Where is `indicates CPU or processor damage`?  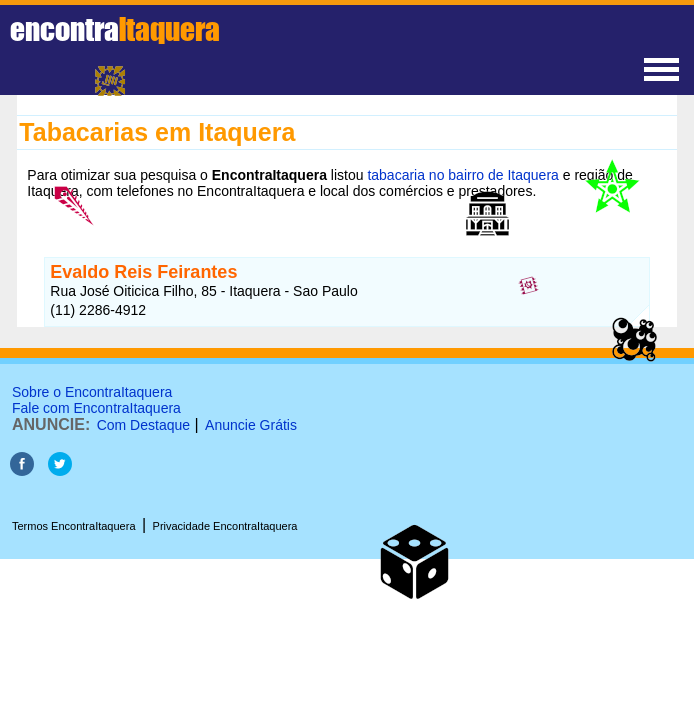
indicates CPU or processor damage is located at coordinates (528, 285).